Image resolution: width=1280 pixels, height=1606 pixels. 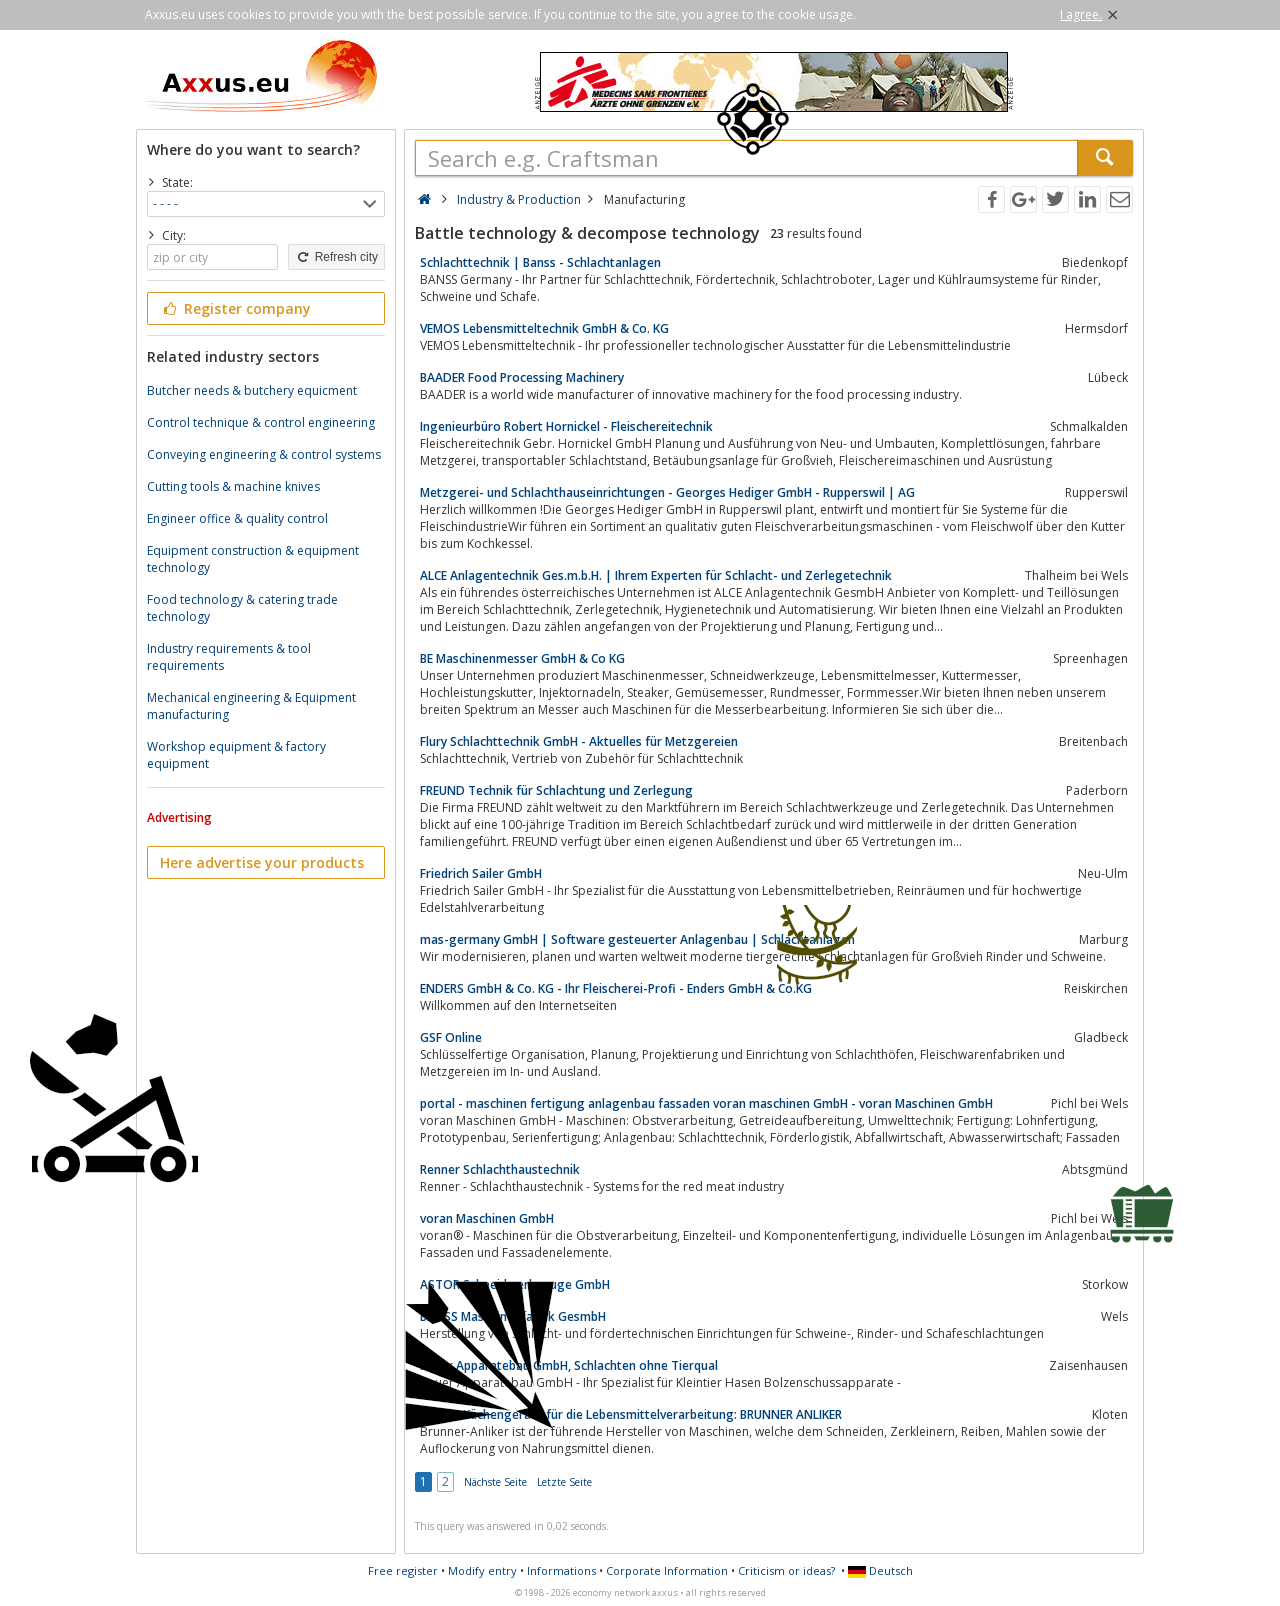 I want to click on network or connection hub icon, so click(x=753, y=119).